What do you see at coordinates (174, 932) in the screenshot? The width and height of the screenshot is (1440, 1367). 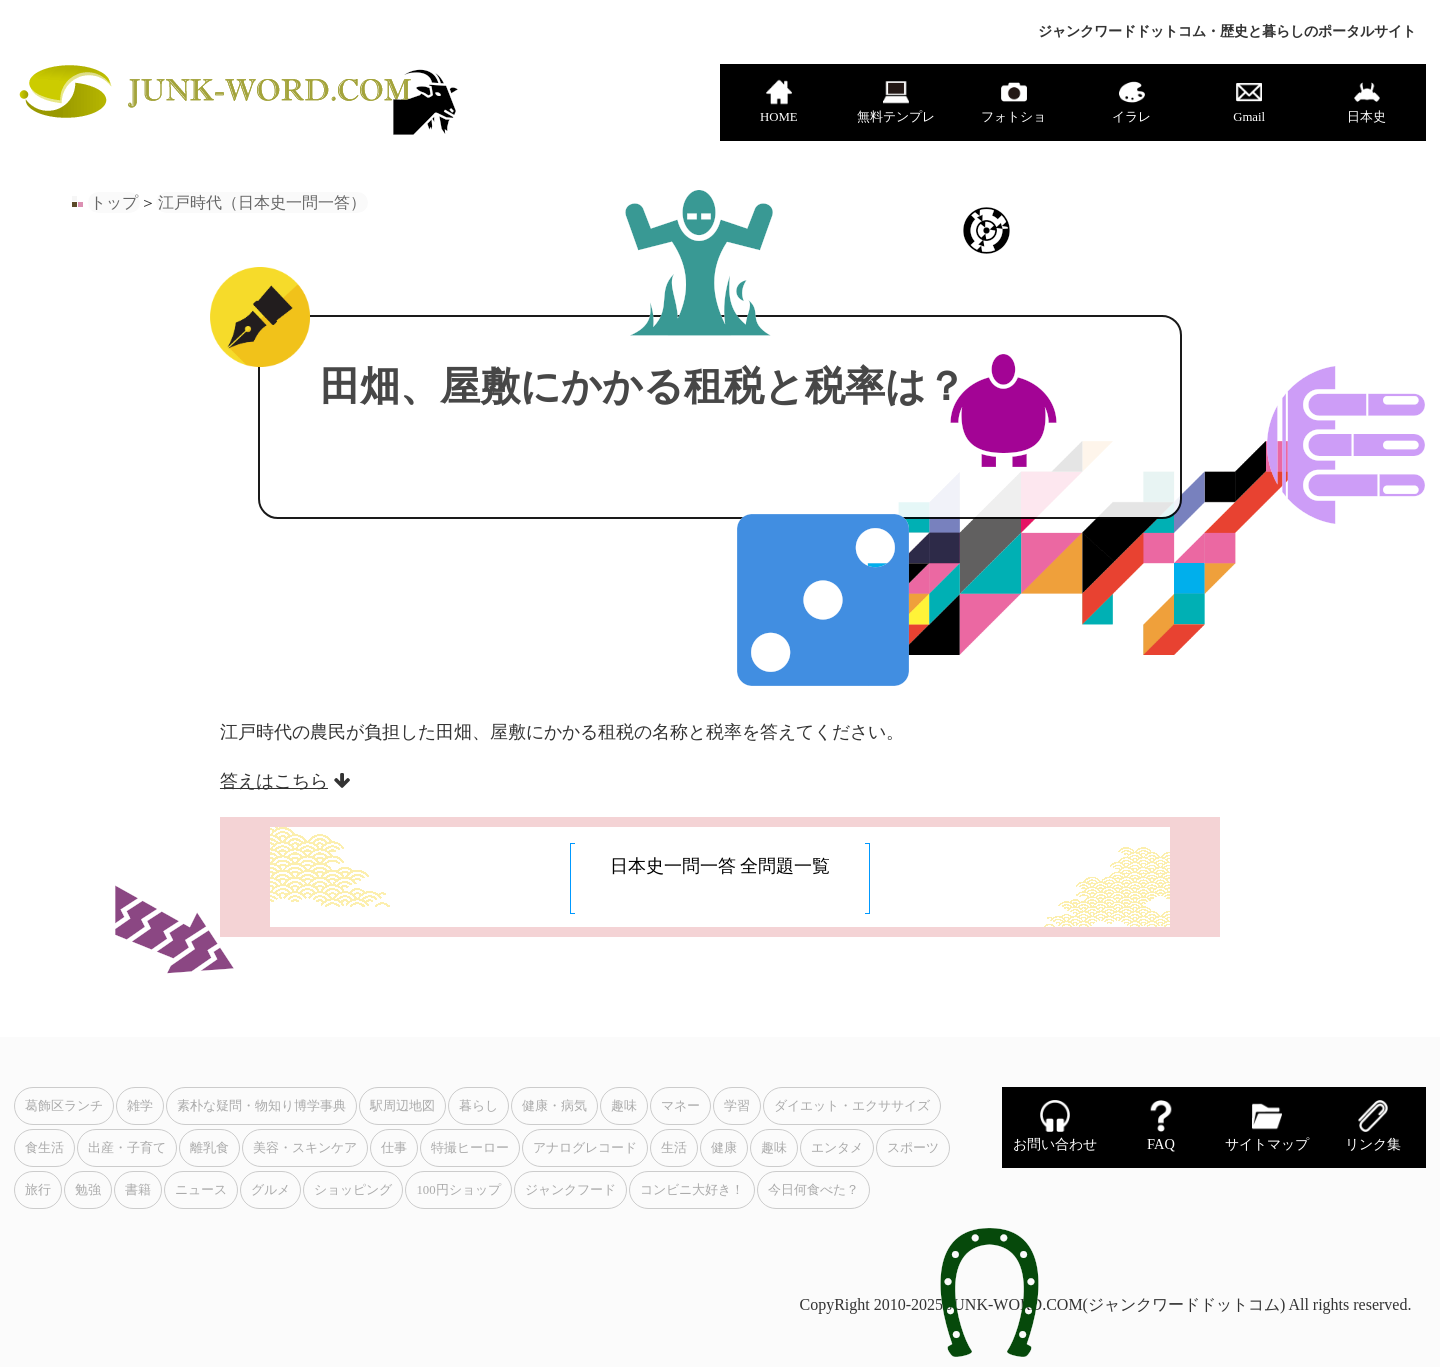 I see `indicates a zigzag or indirect path direction` at bounding box center [174, 932].